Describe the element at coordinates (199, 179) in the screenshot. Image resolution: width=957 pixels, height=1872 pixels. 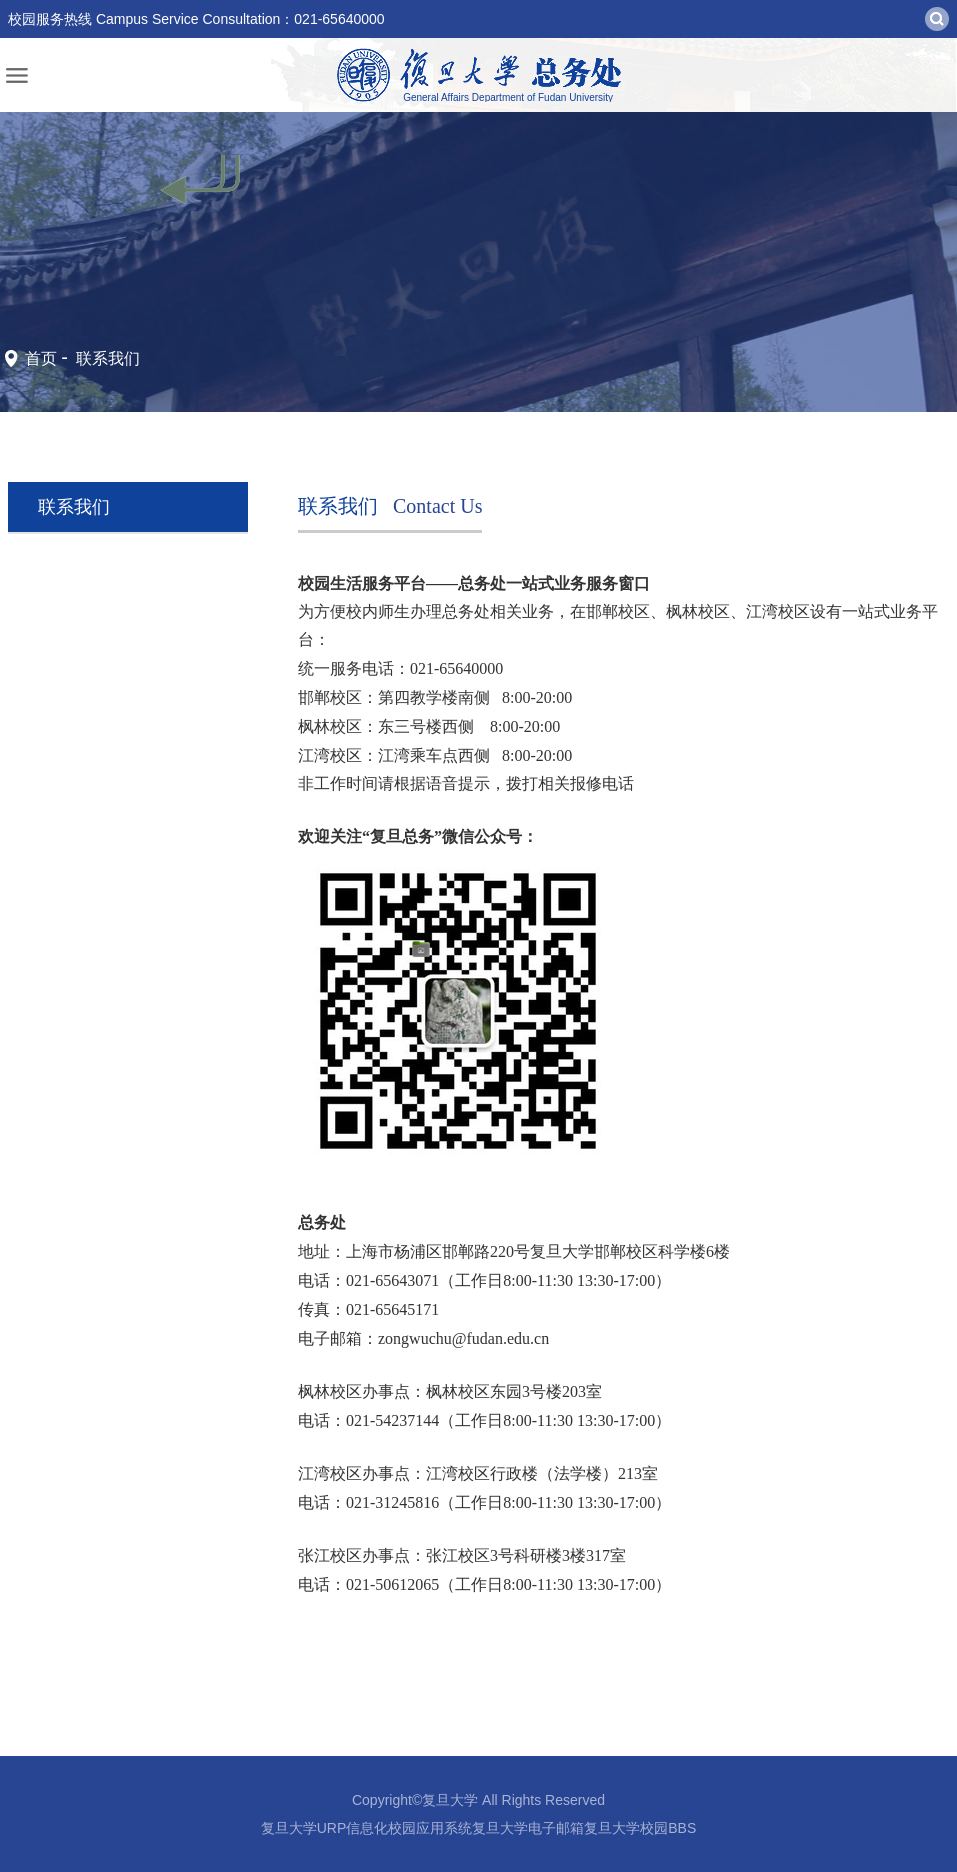
I see `reply to all recipients of an email` at that location.